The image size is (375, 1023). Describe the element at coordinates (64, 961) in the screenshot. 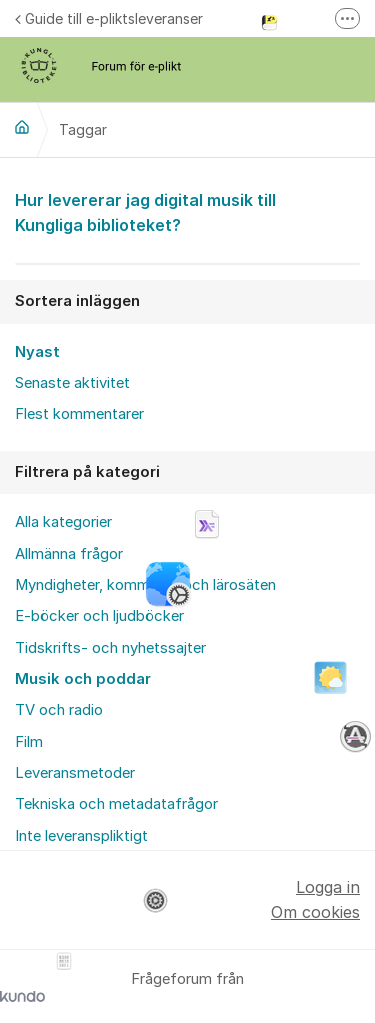

I see `indicates a binary or raw data file` at that location.